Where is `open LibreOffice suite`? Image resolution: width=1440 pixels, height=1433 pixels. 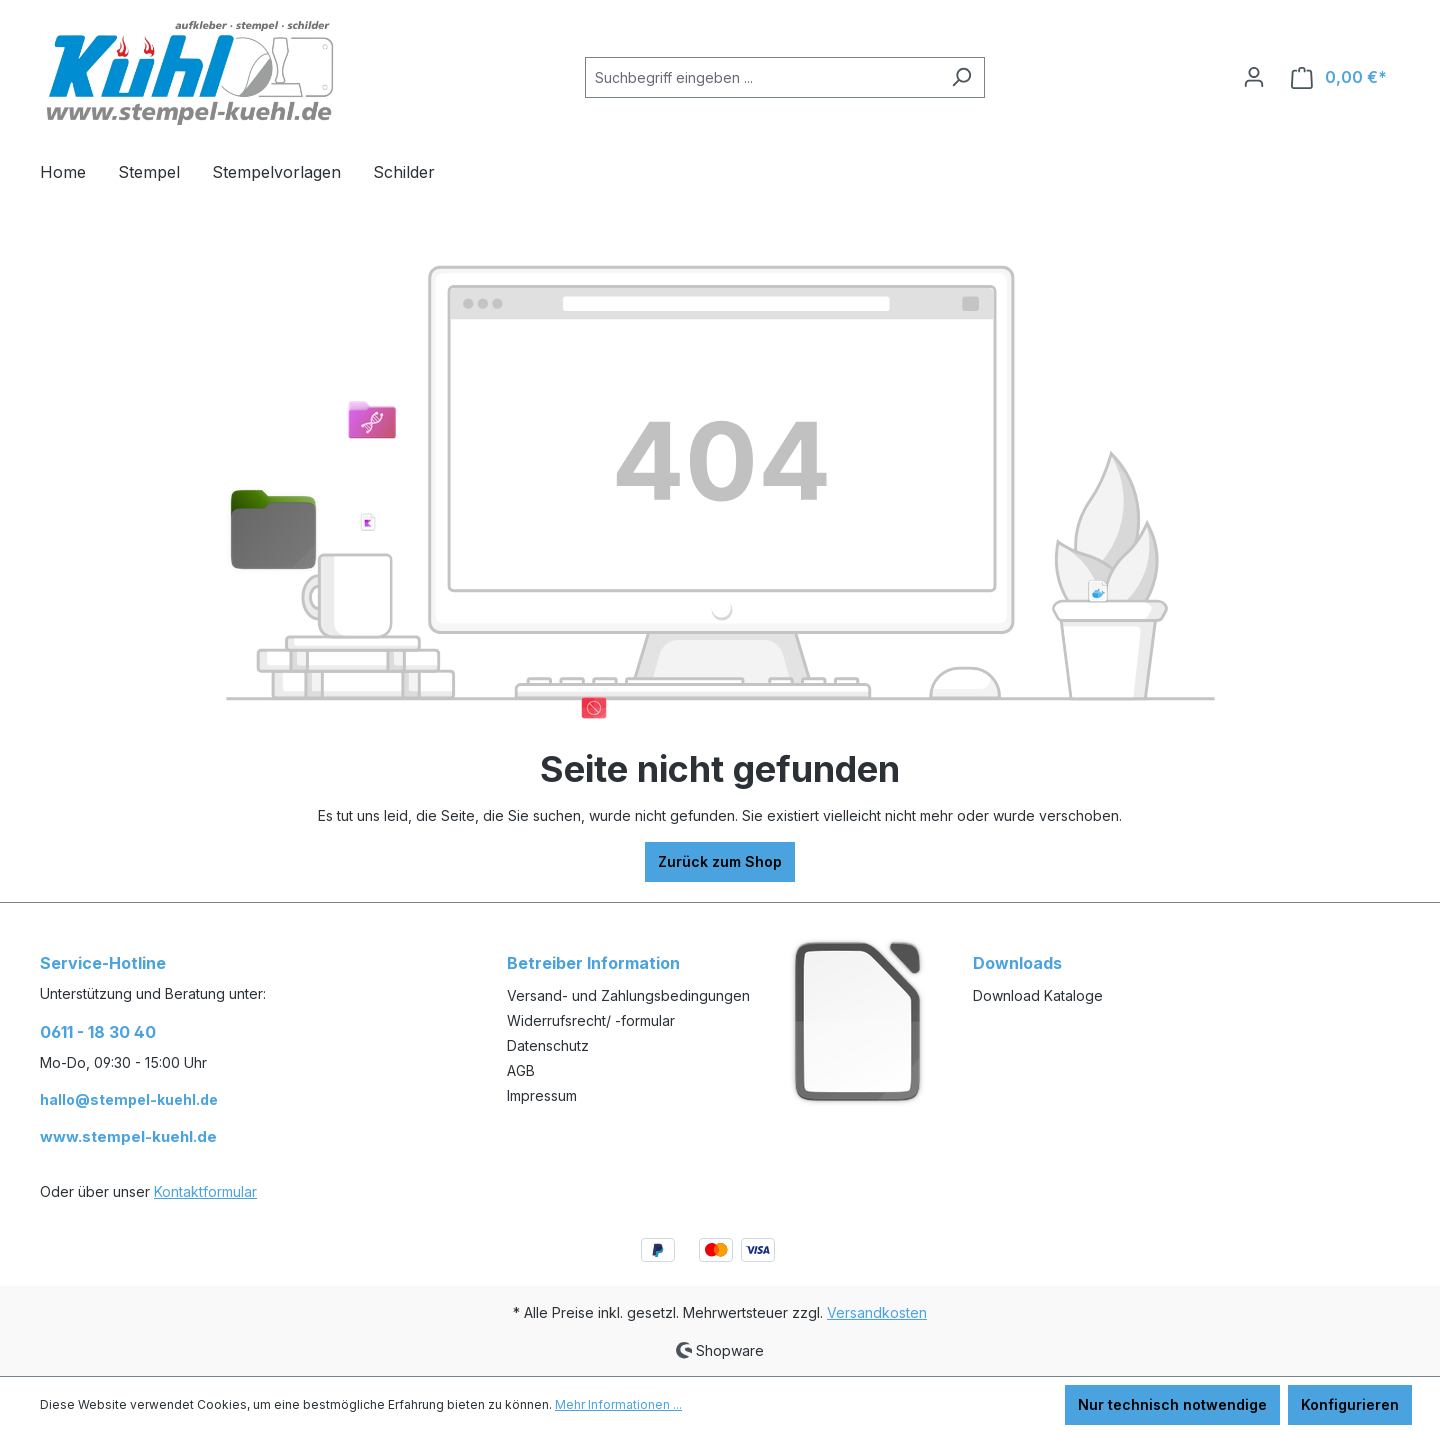
open LibreOffice suite is located at coordinates (857, 1021).